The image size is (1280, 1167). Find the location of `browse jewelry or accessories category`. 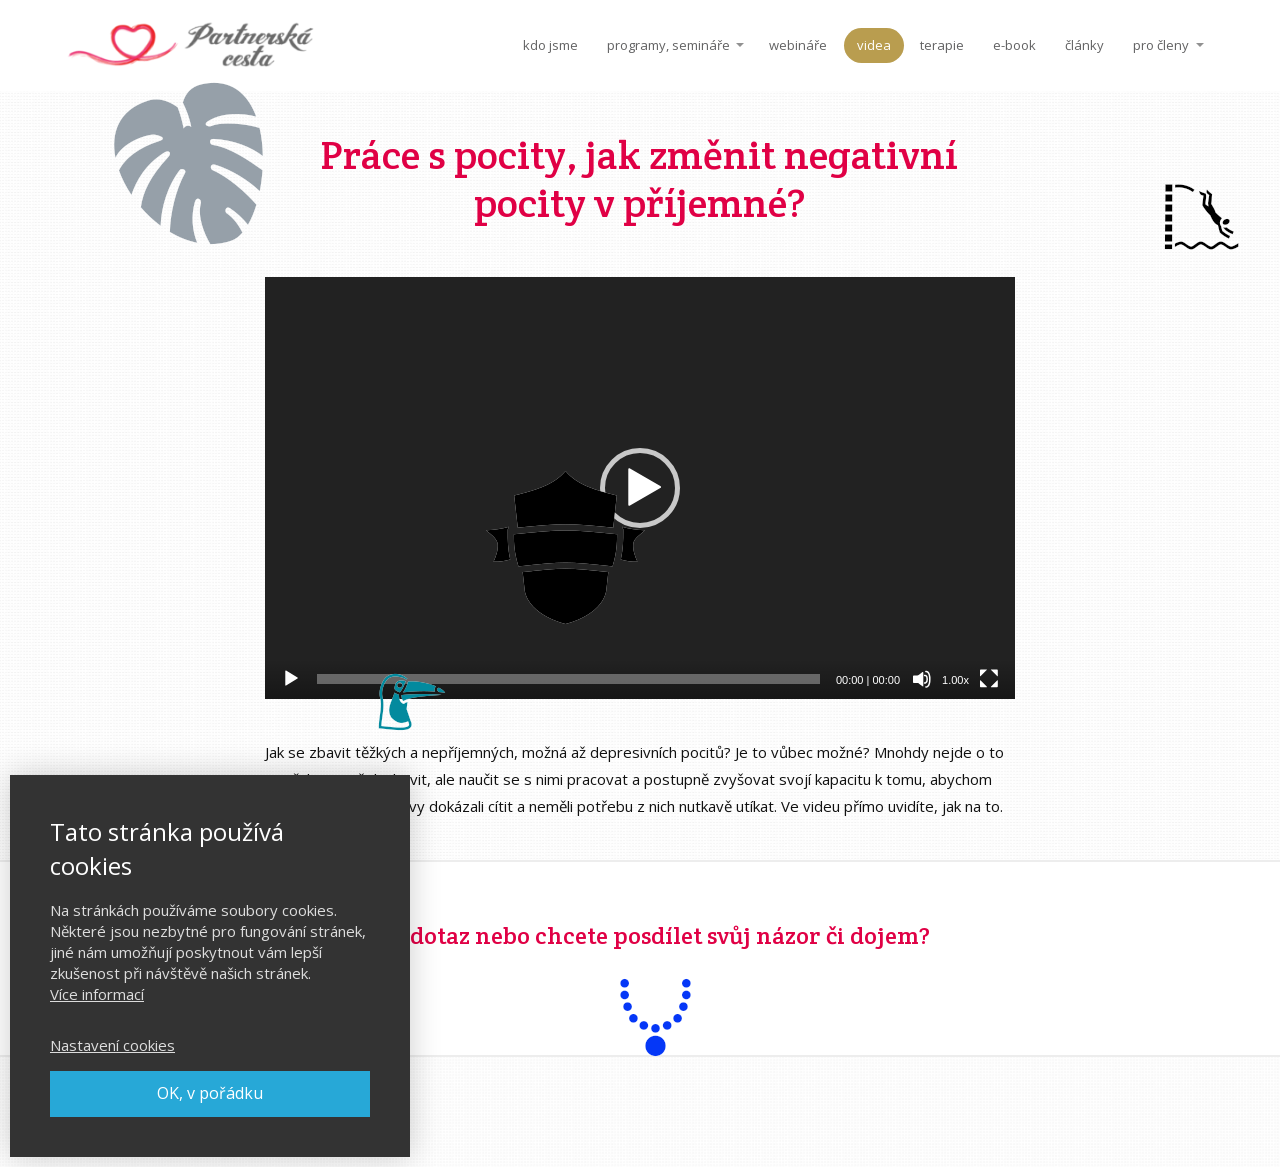

browse jewelry or accessories category is located at coordinates (655, 1017).